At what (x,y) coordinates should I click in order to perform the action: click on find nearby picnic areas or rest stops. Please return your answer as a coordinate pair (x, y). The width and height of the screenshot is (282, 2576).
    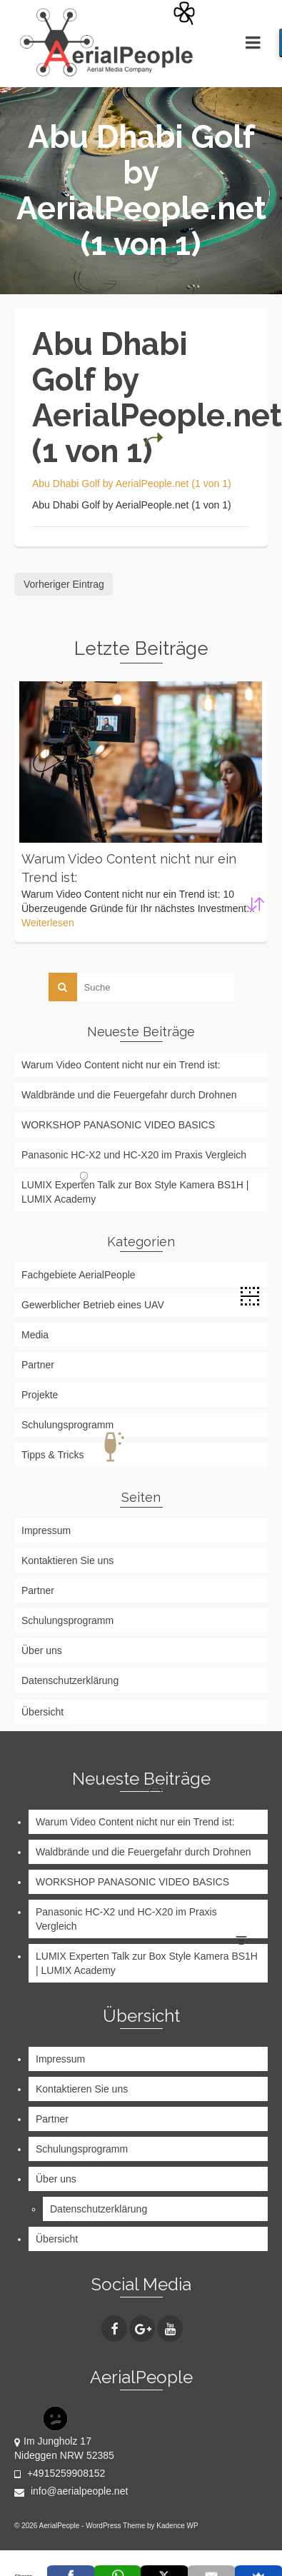
    Looking at the image, I should click on (155, 1788).